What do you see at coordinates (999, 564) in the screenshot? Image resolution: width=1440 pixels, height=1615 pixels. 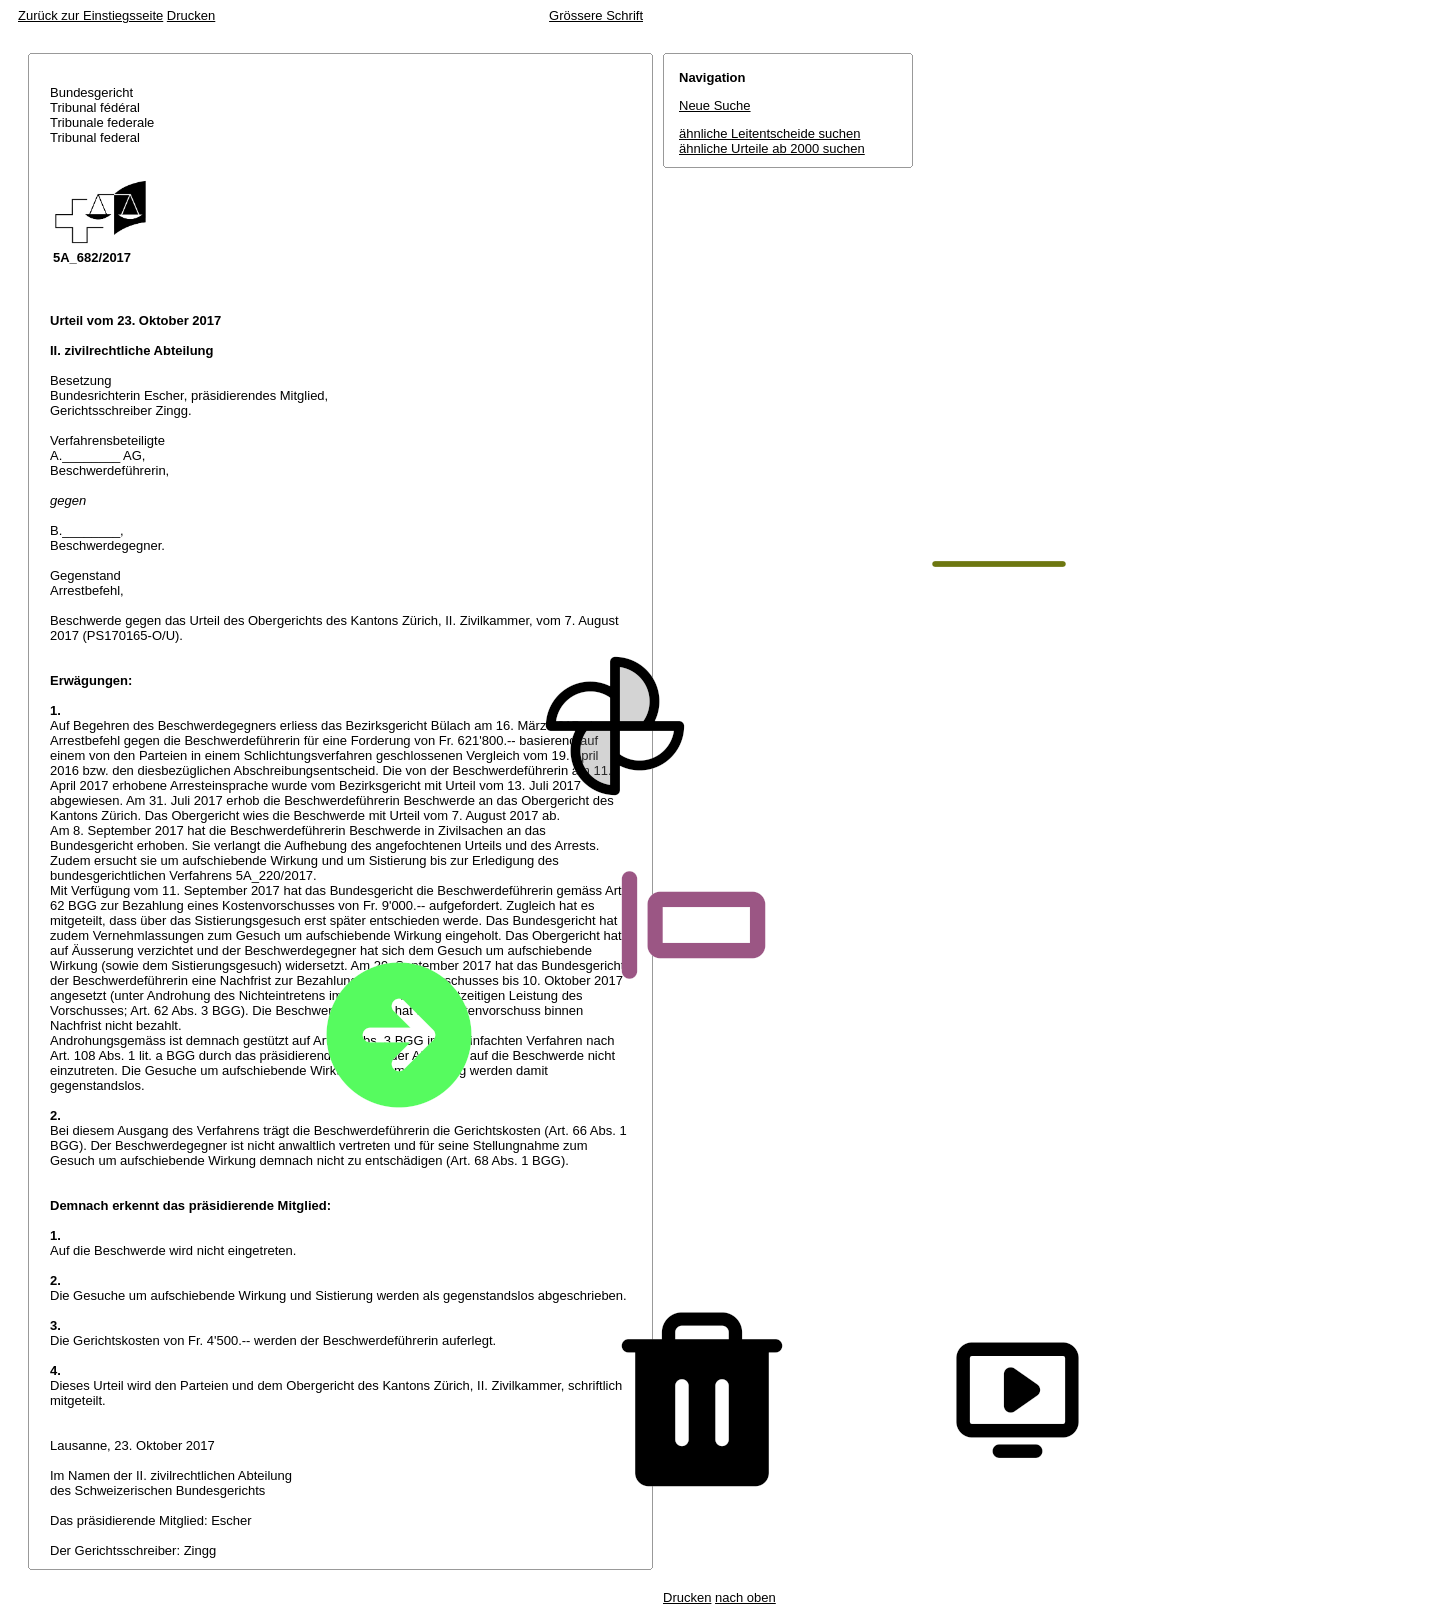 I see `decrease quantity or value` at bounding box center [999, 564].